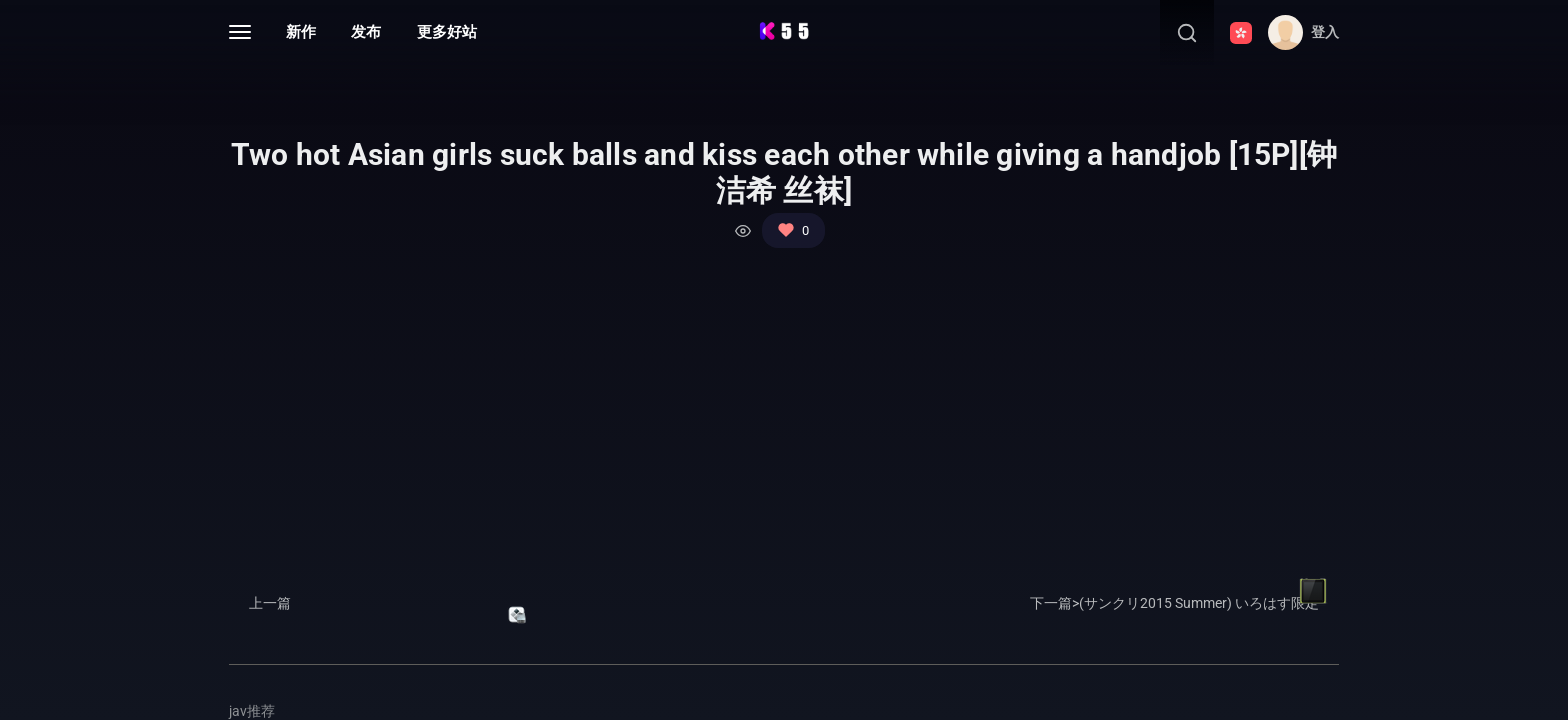  I want to click on launch boot camp assistant to install windows on your mac, so click(516, 614).